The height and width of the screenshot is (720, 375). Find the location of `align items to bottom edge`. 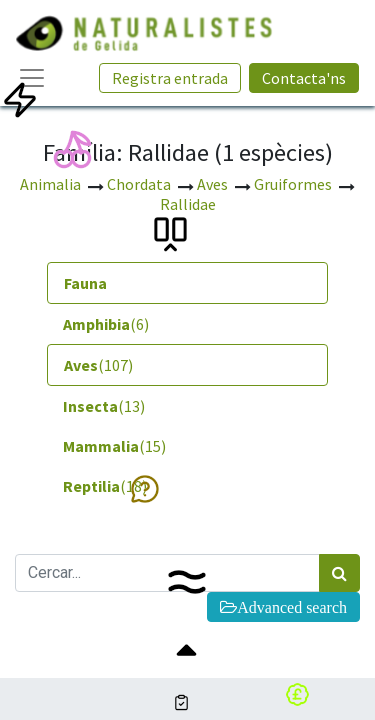

align items to bottom edge is located at coordinates (170, 233).